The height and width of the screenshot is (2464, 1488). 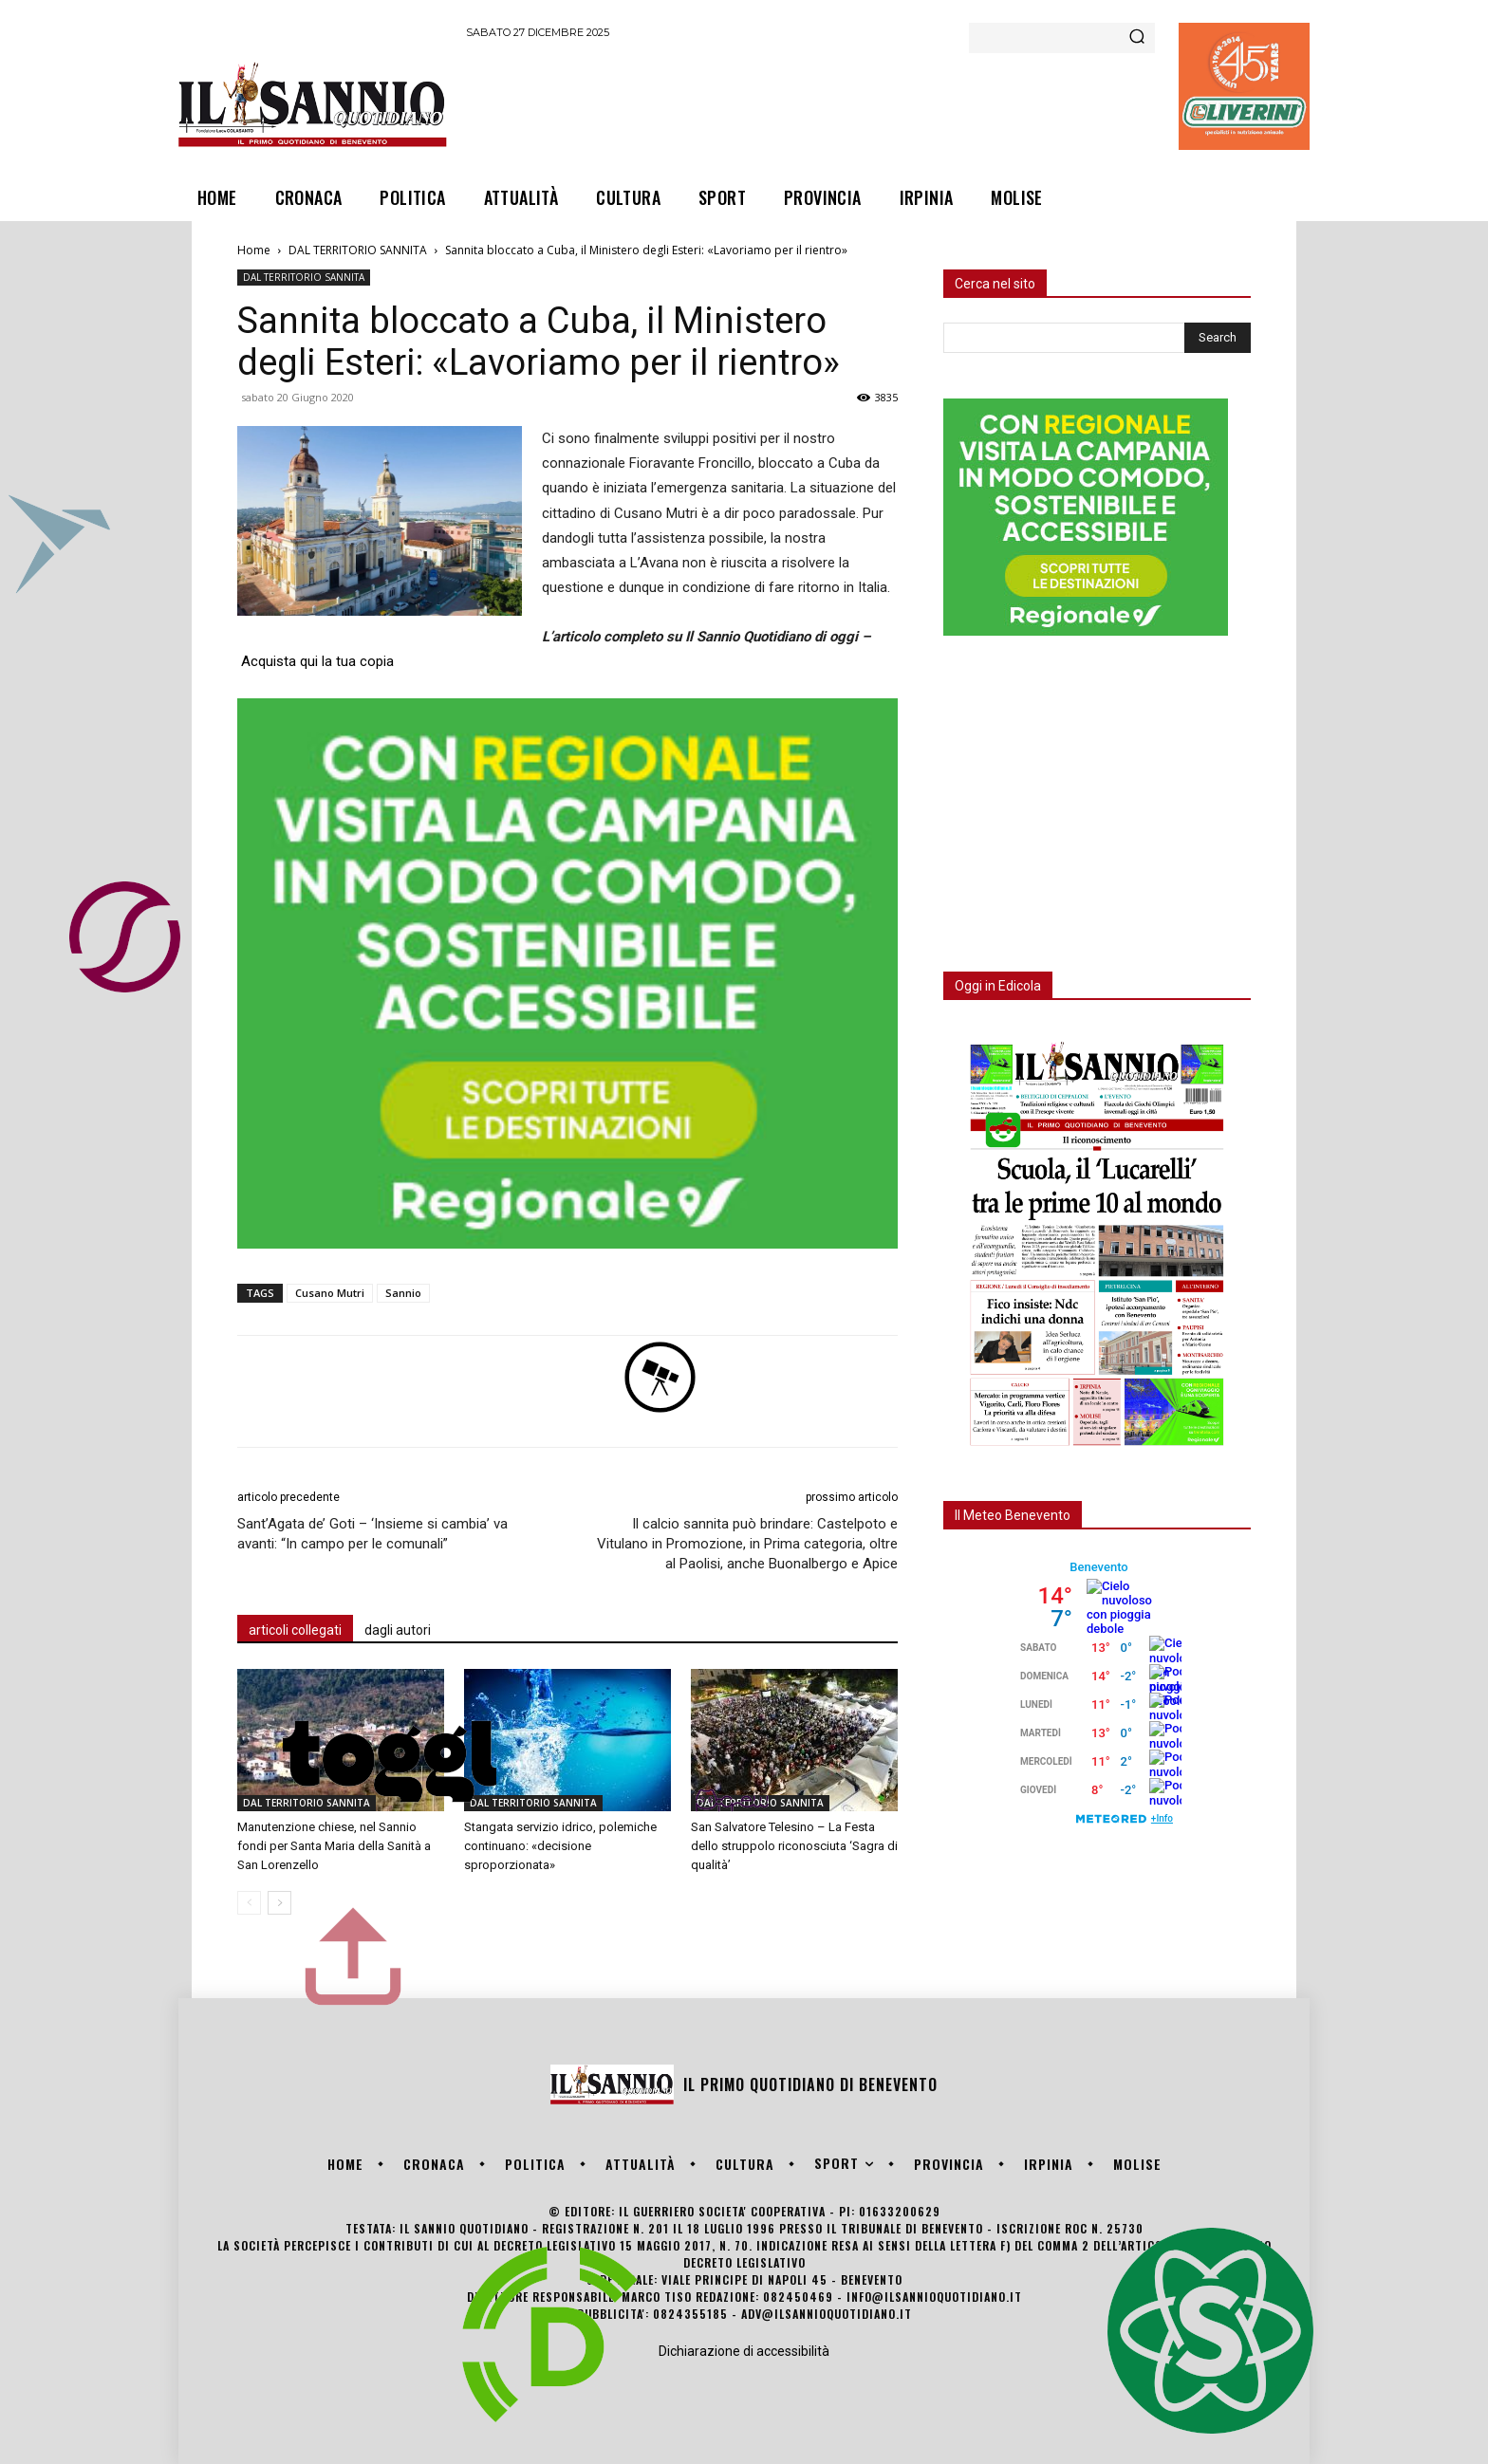 I want to click on semantic ui react library logo, so click(x=1210, y=2330).